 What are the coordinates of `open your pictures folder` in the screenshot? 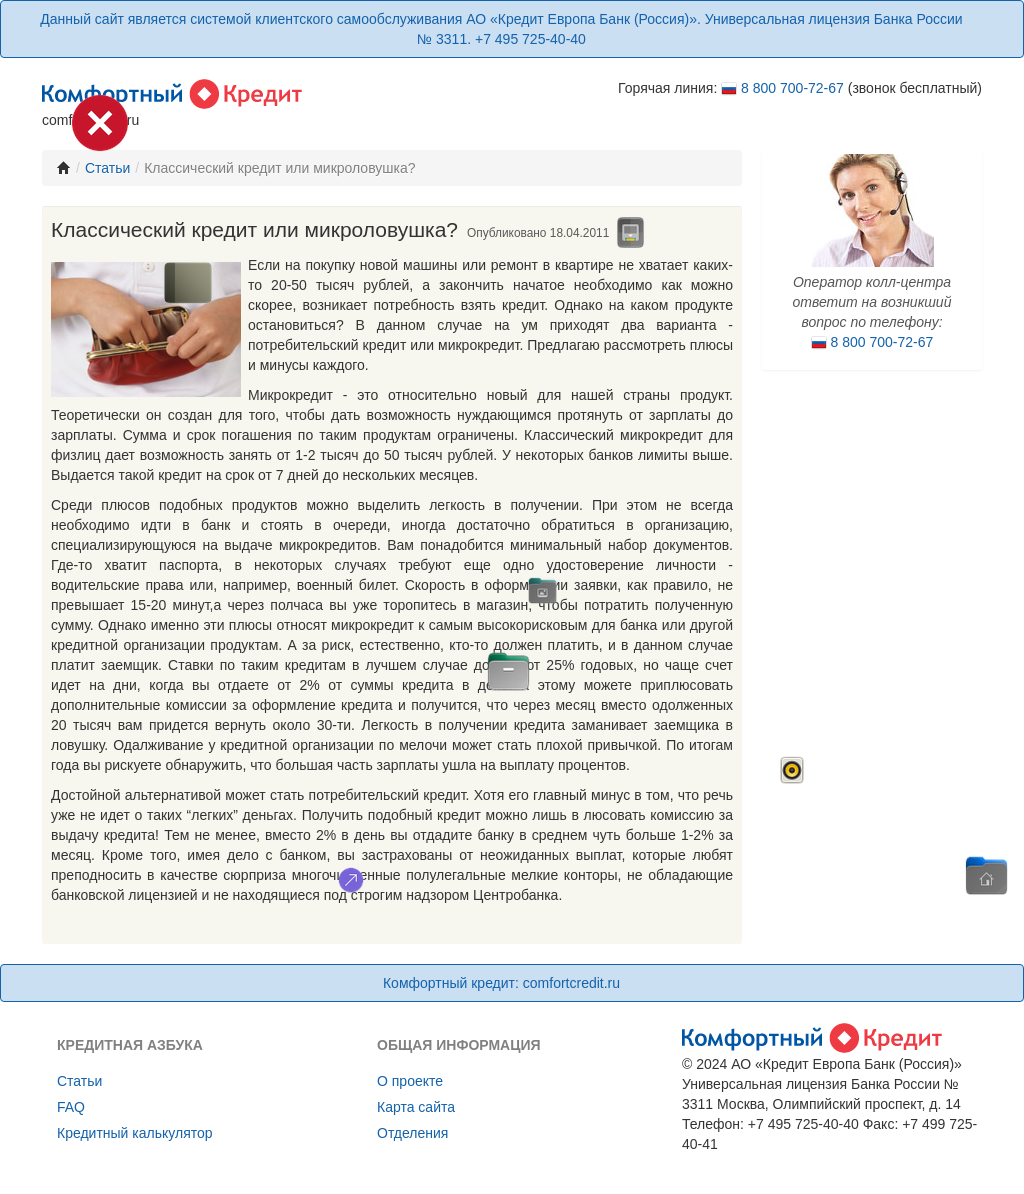 It's located at (542, 590).